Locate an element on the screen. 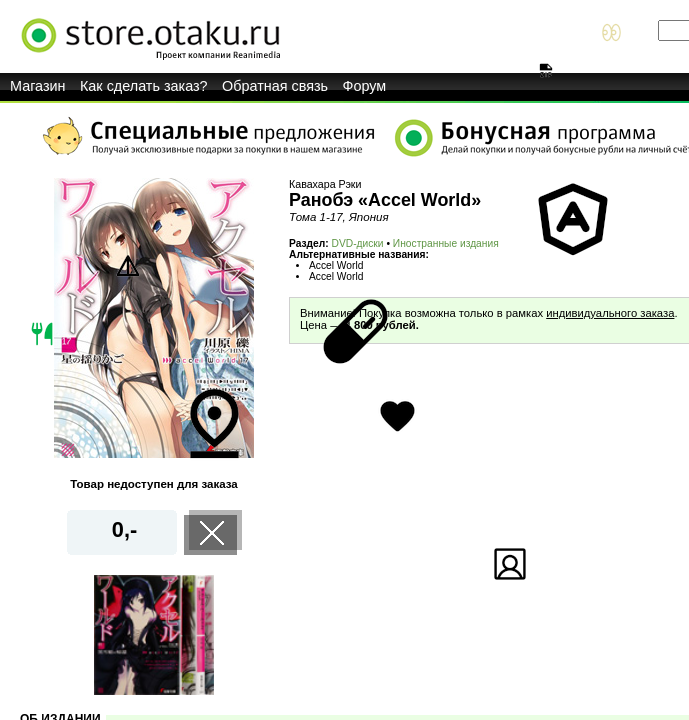 The height and width of the screenshot is (720, 689). access medication reminders or health features is located at coordinates (355, 331).